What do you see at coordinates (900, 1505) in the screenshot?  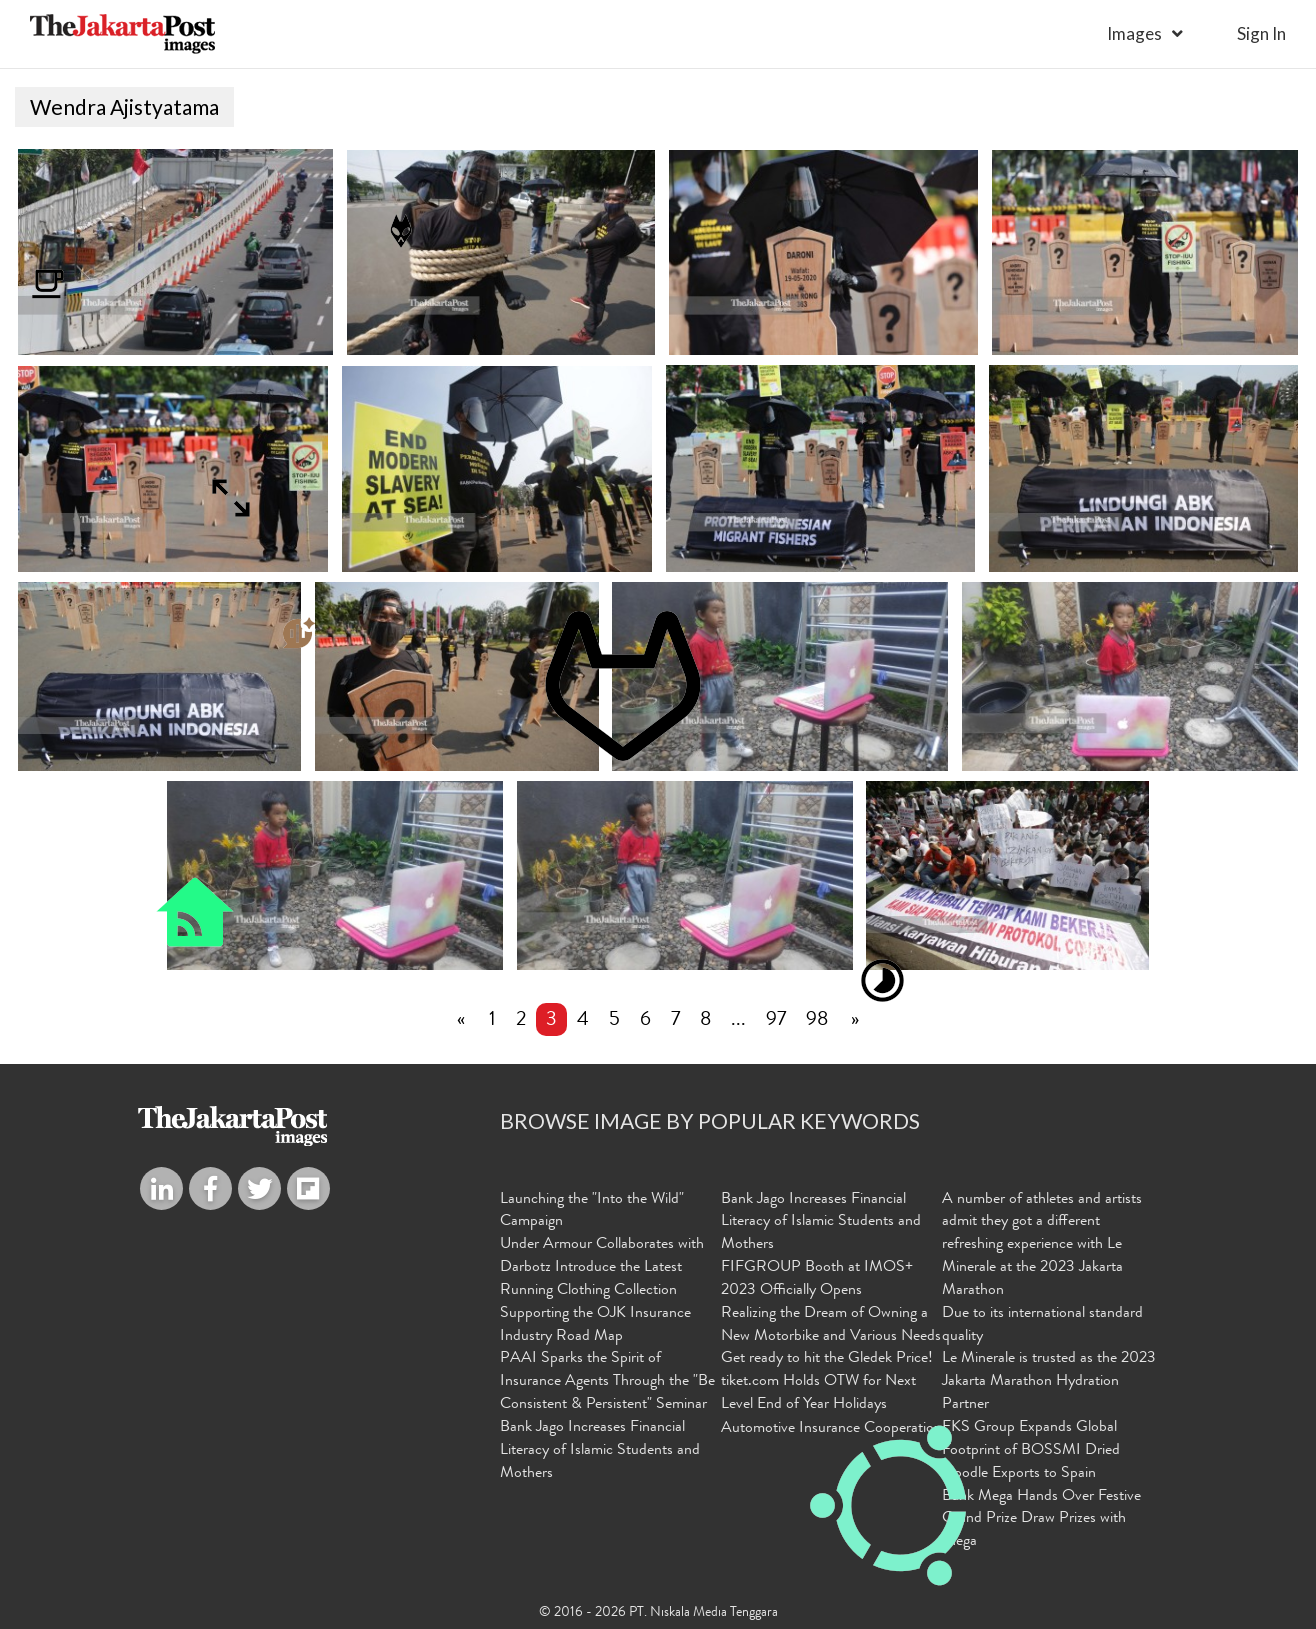 I see `ubuntu operating system logo` at bounding box center [900, 1505].